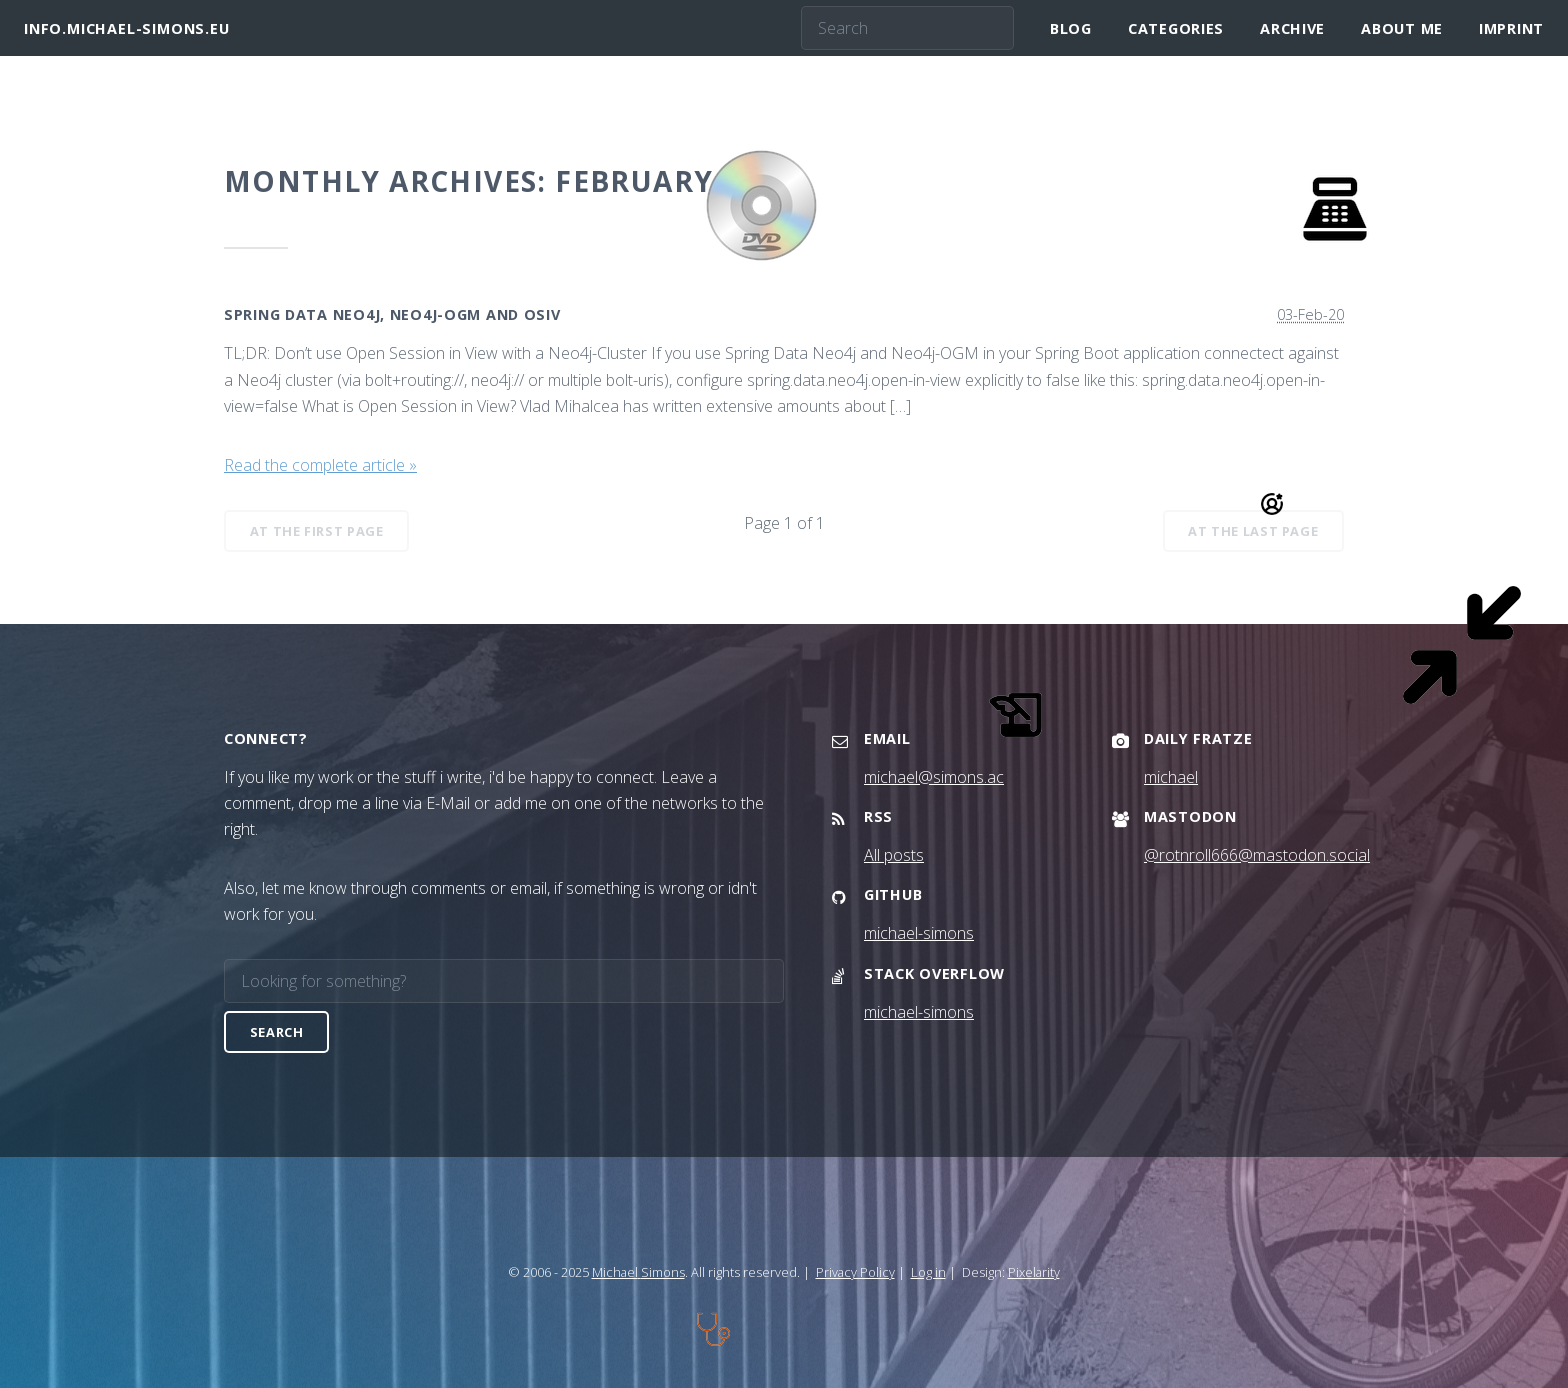 The height and width of the screenshot is (1388, 1568). Describe the element at coordinates (1017, 715) in the screenshot. I see `view document history or revisions` at that location.